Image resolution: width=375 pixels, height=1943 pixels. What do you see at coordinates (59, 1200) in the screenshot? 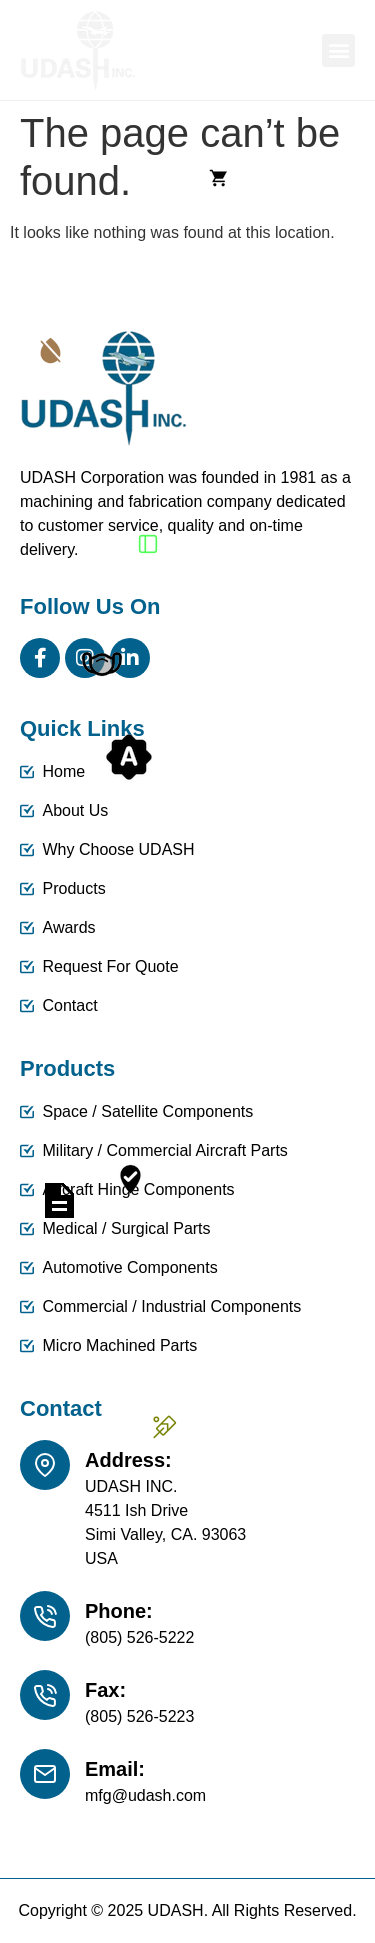
I see `view document details` at bounding box center [59, 1200].